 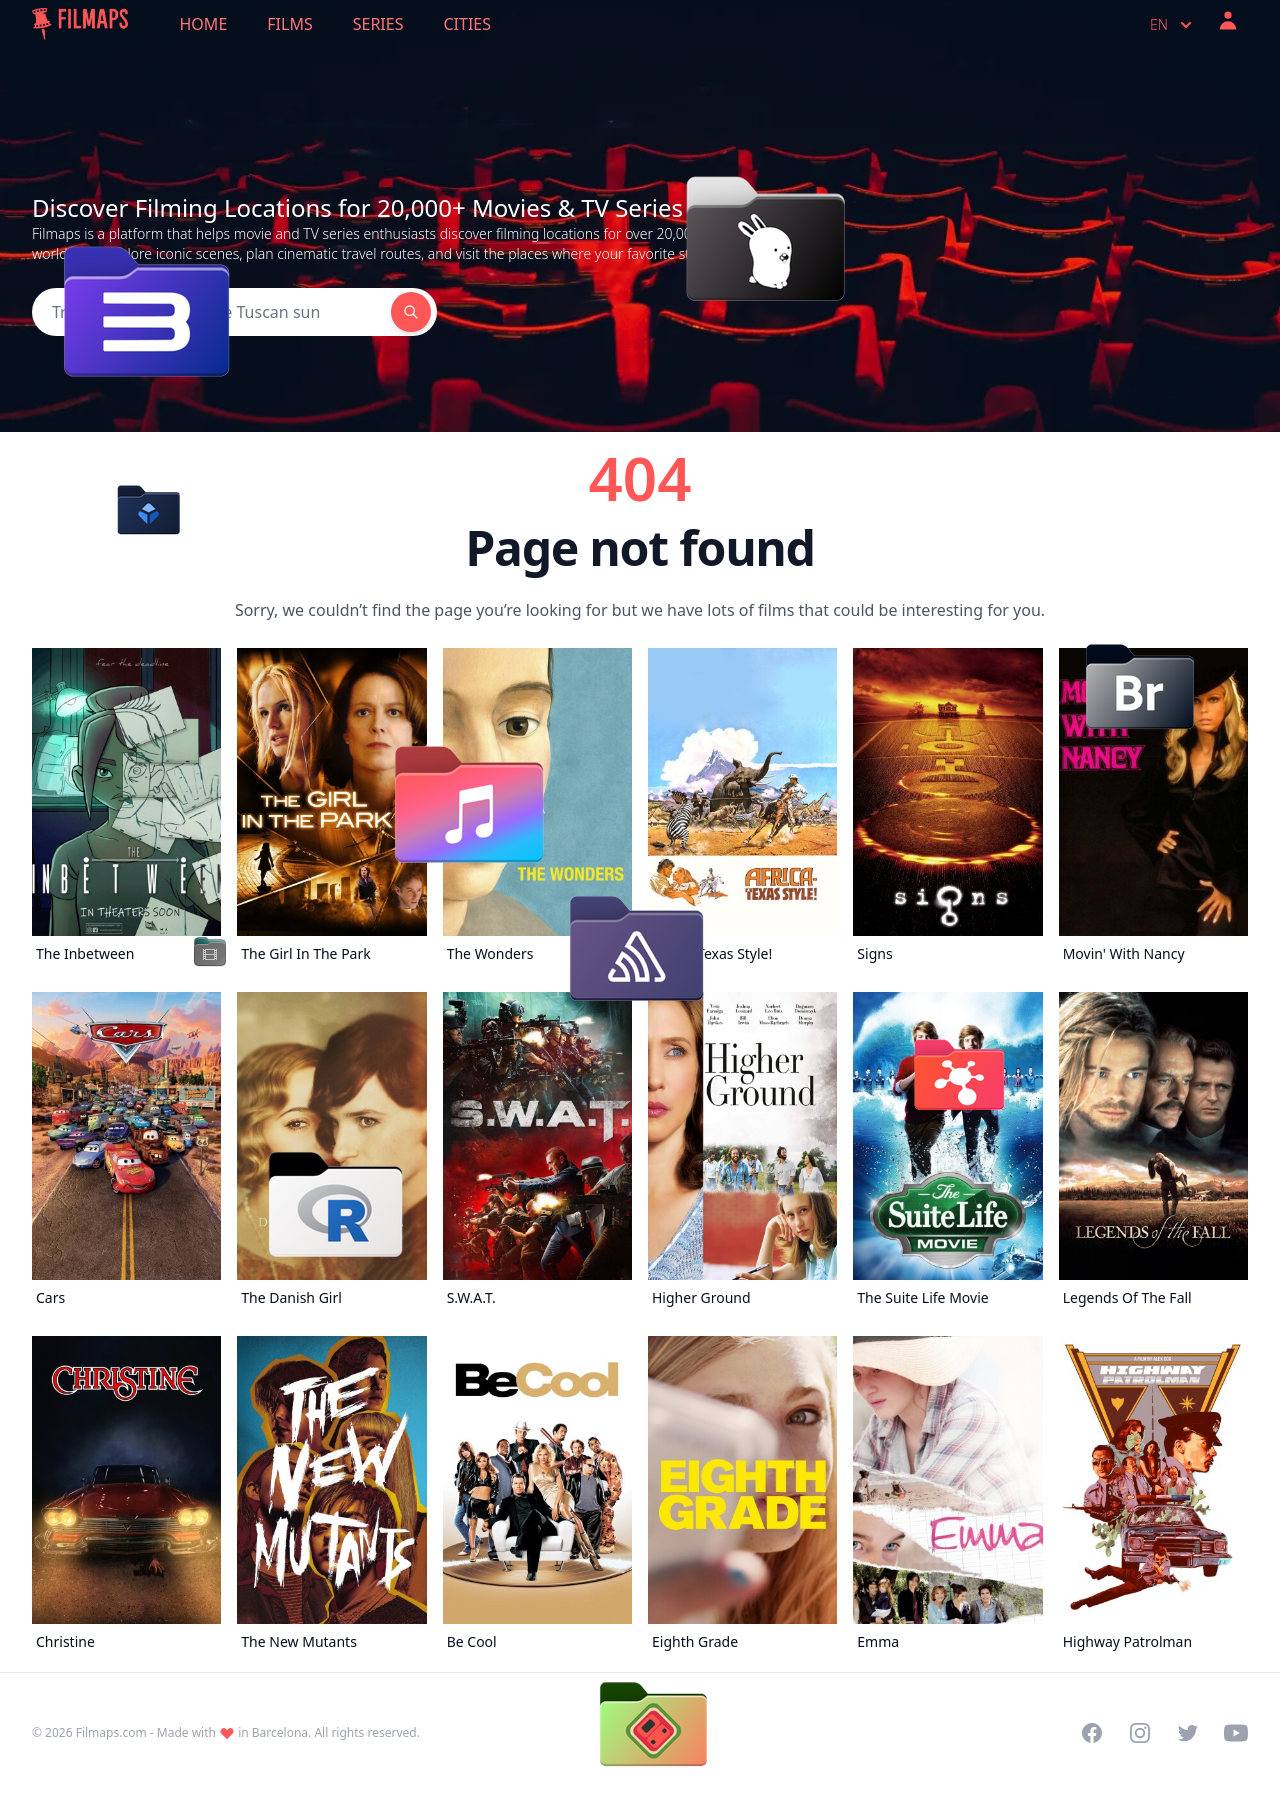 What do you see at coordinates (959, 1077) in the screenshot?
I see `open folder containing mindmap files` at bounding box center [959, 1077].